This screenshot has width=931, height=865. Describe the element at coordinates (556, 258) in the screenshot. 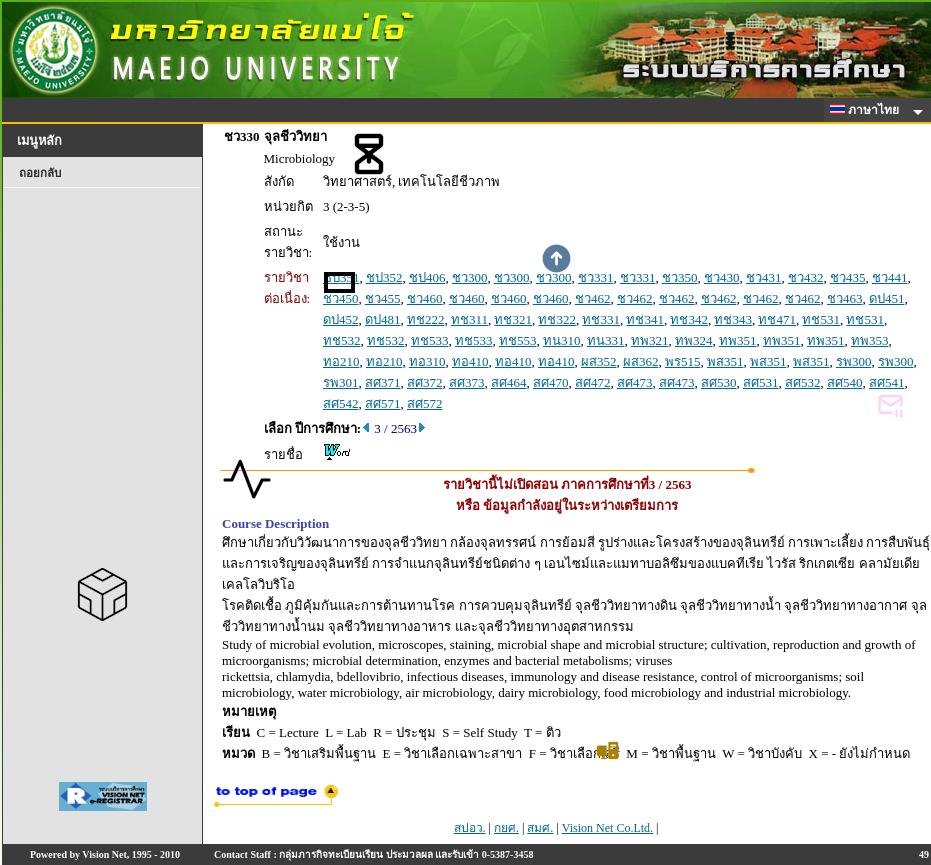

I see `upload a file or content` at that location.